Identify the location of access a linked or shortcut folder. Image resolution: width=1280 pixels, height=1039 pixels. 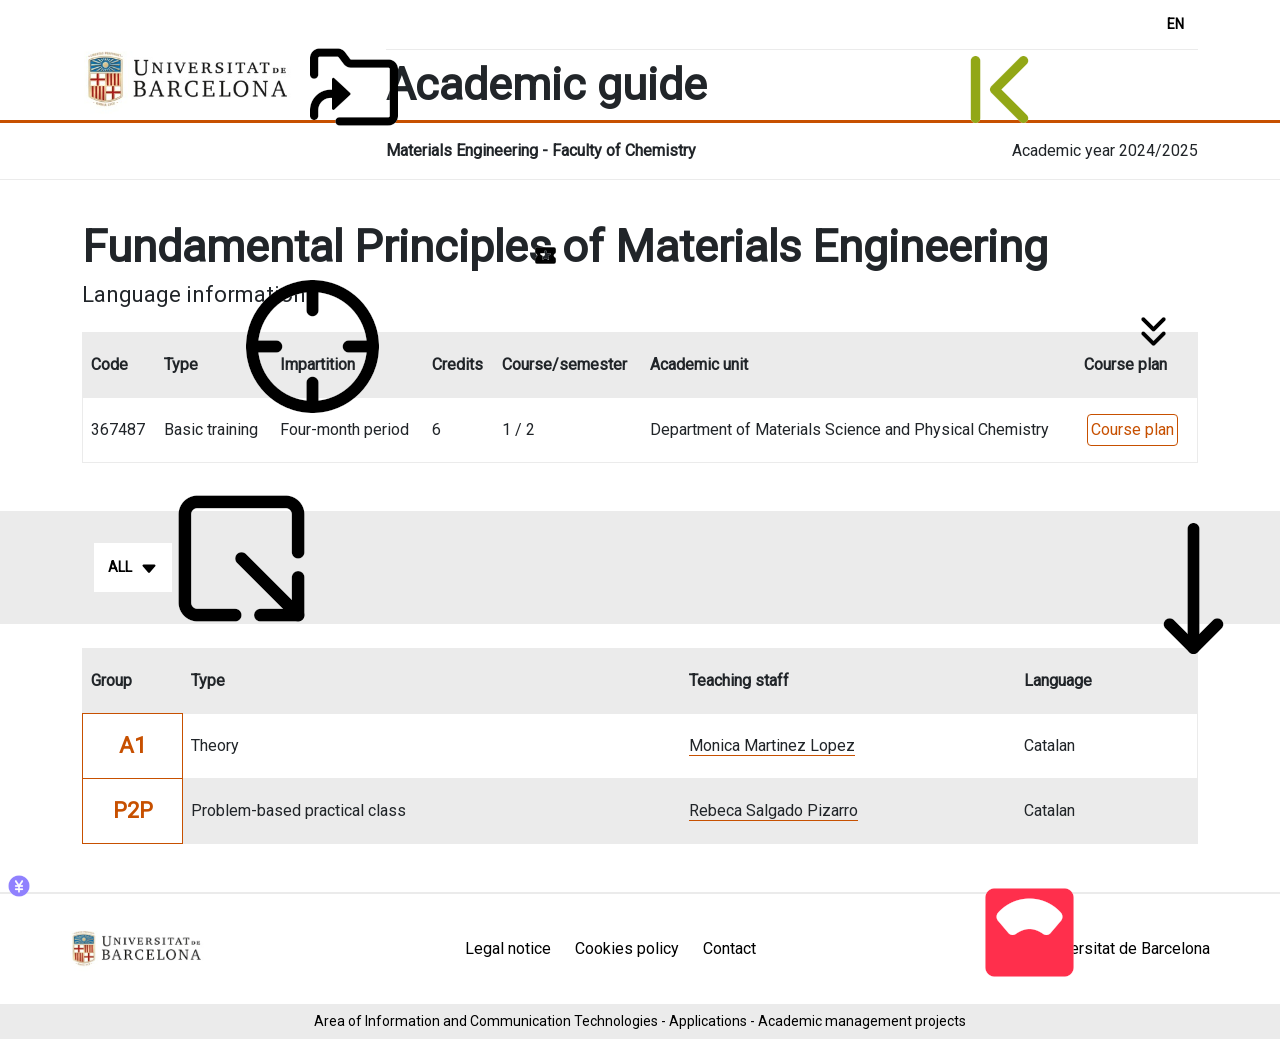
(354, 87).